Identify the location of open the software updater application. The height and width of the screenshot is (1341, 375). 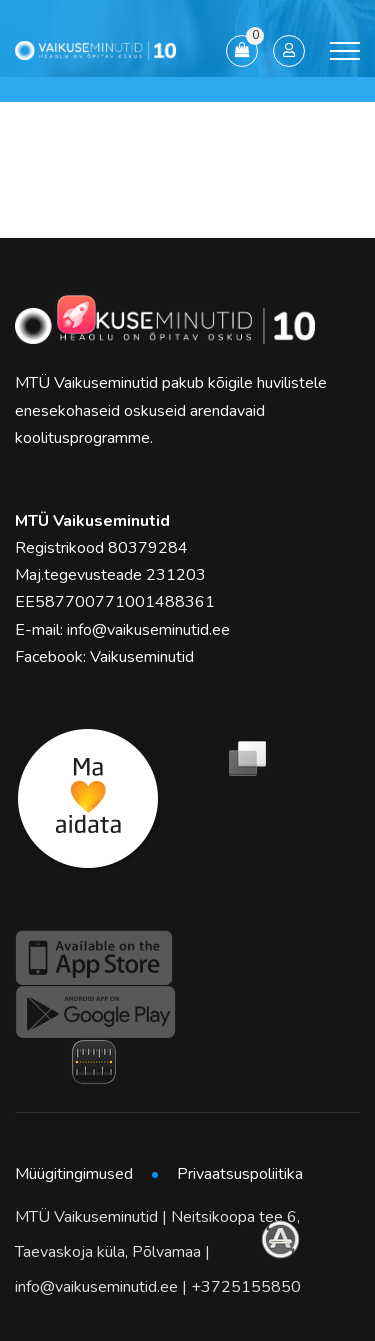
(280, 1239).